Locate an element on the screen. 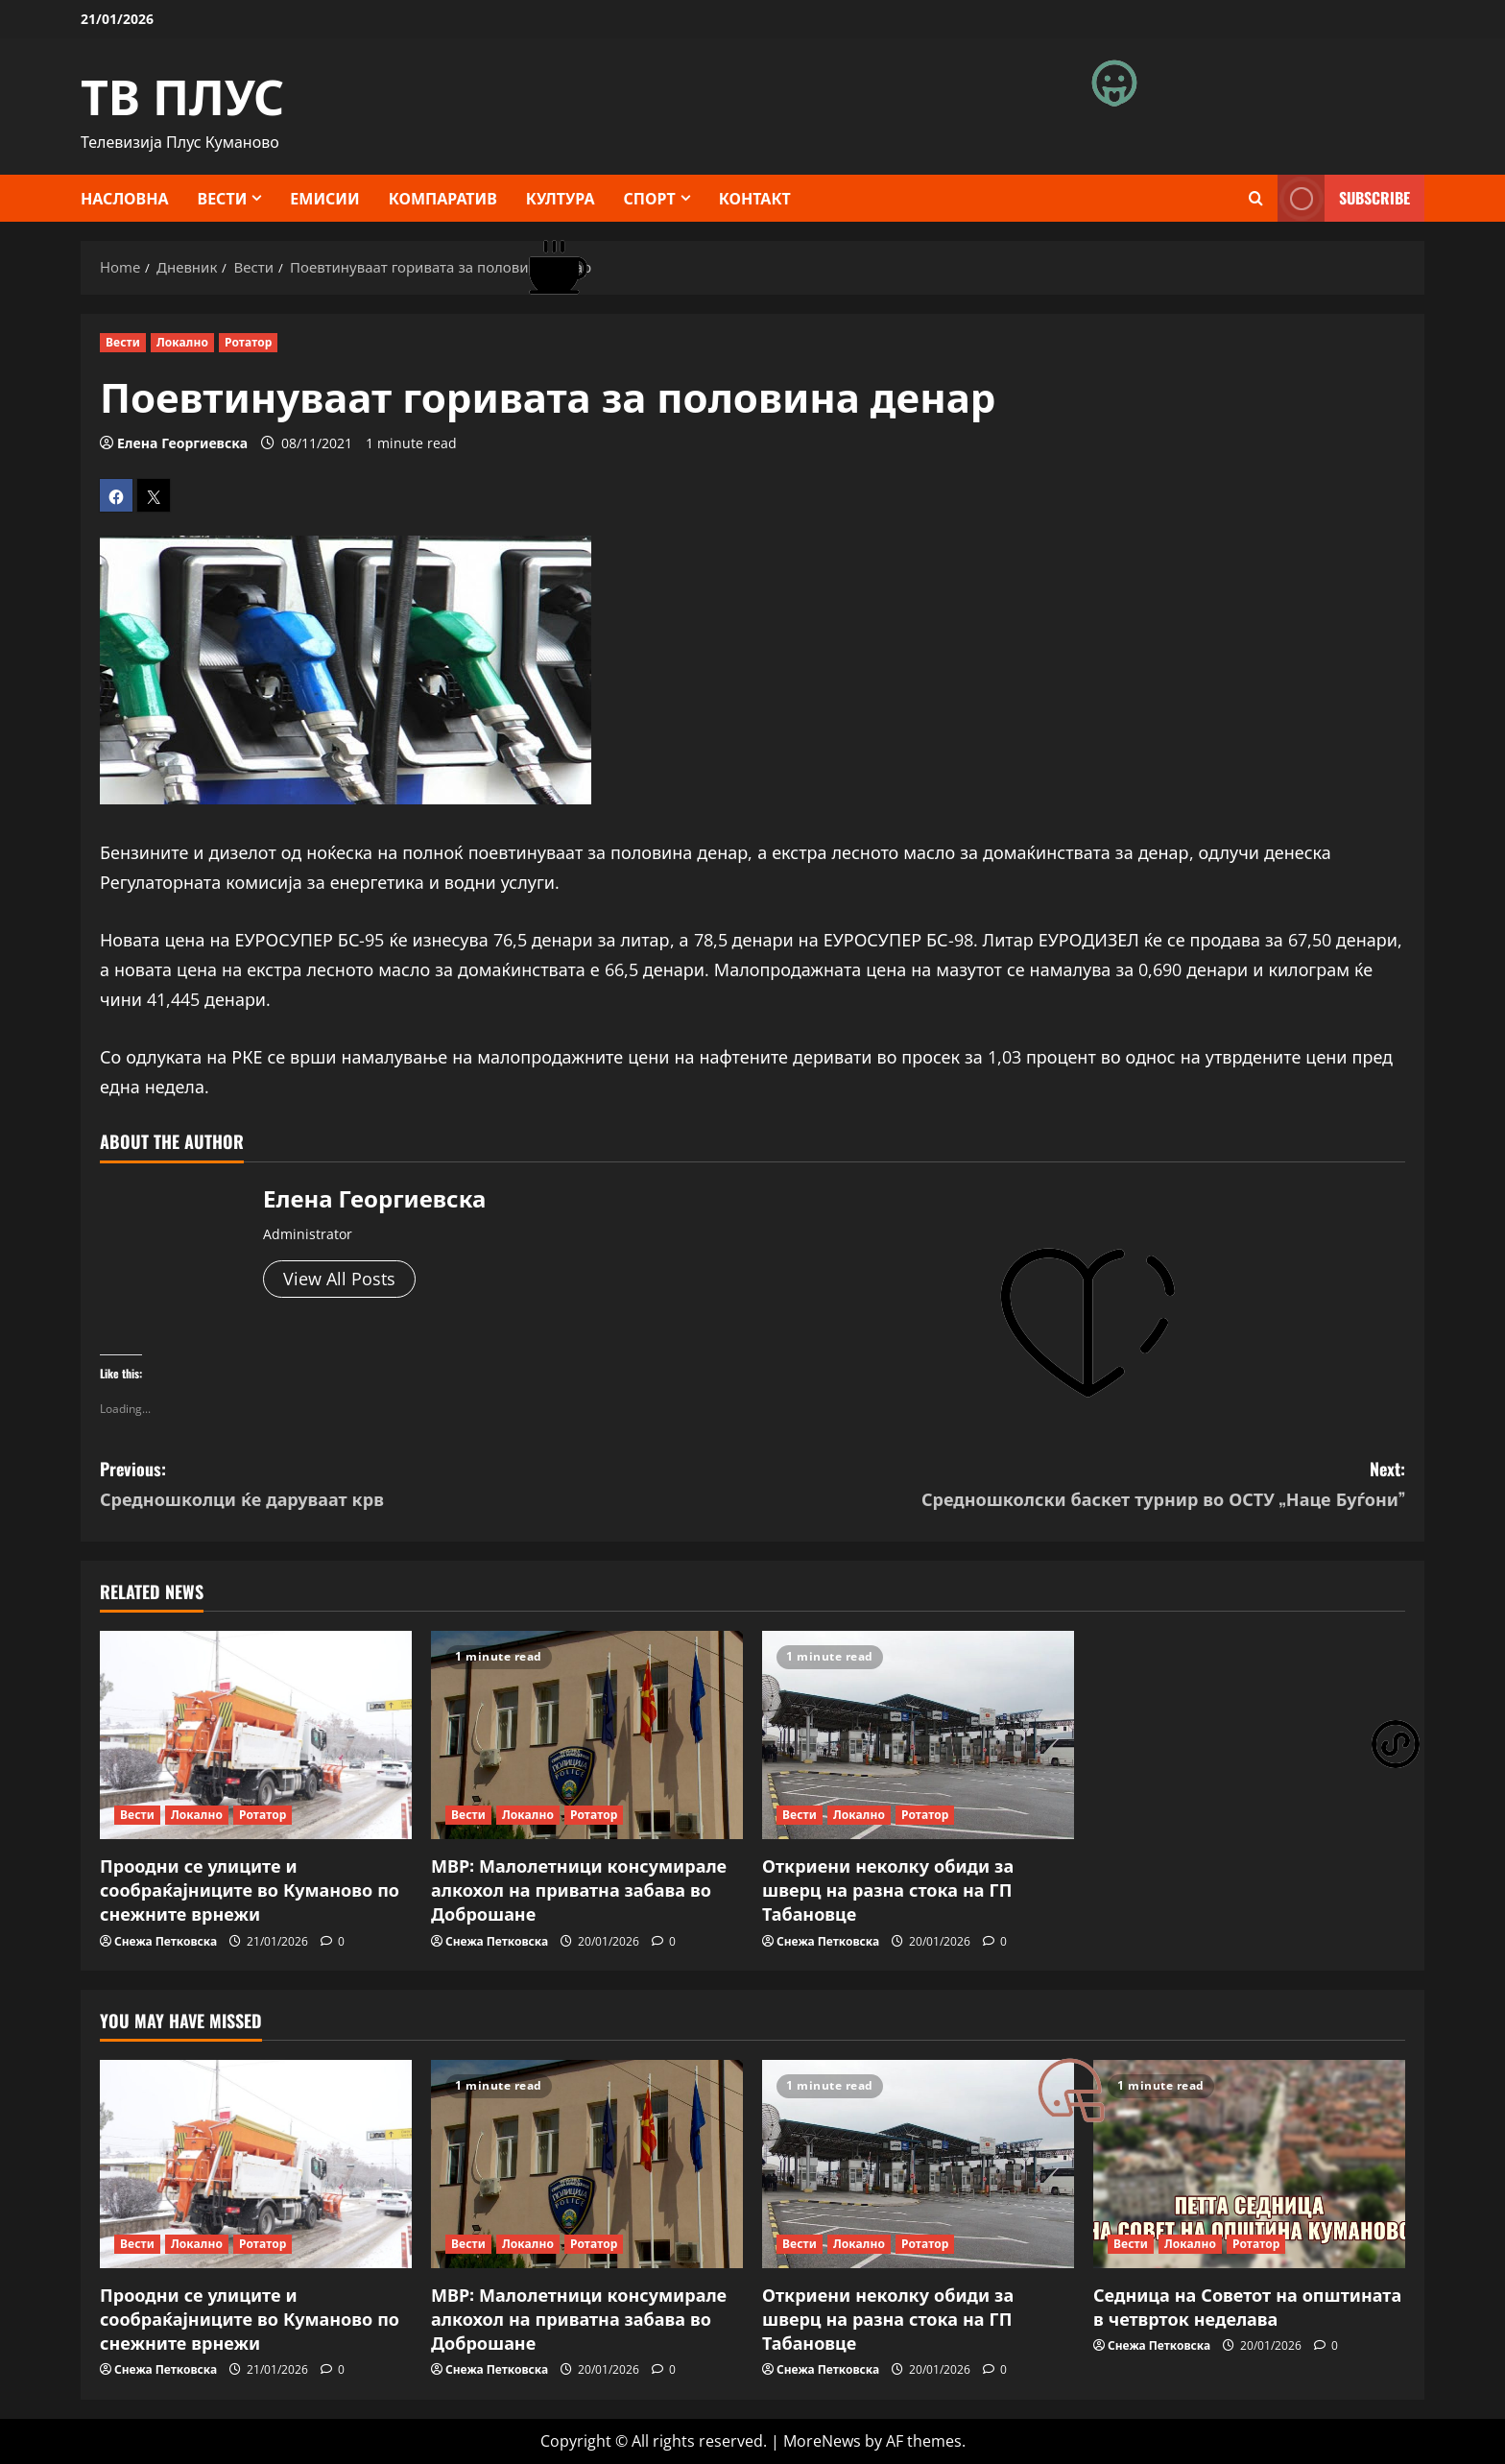 The width and height of the screenshot is (1505, 2464). find nearby coffee shops or cafés is located at coordinates (556, 269).